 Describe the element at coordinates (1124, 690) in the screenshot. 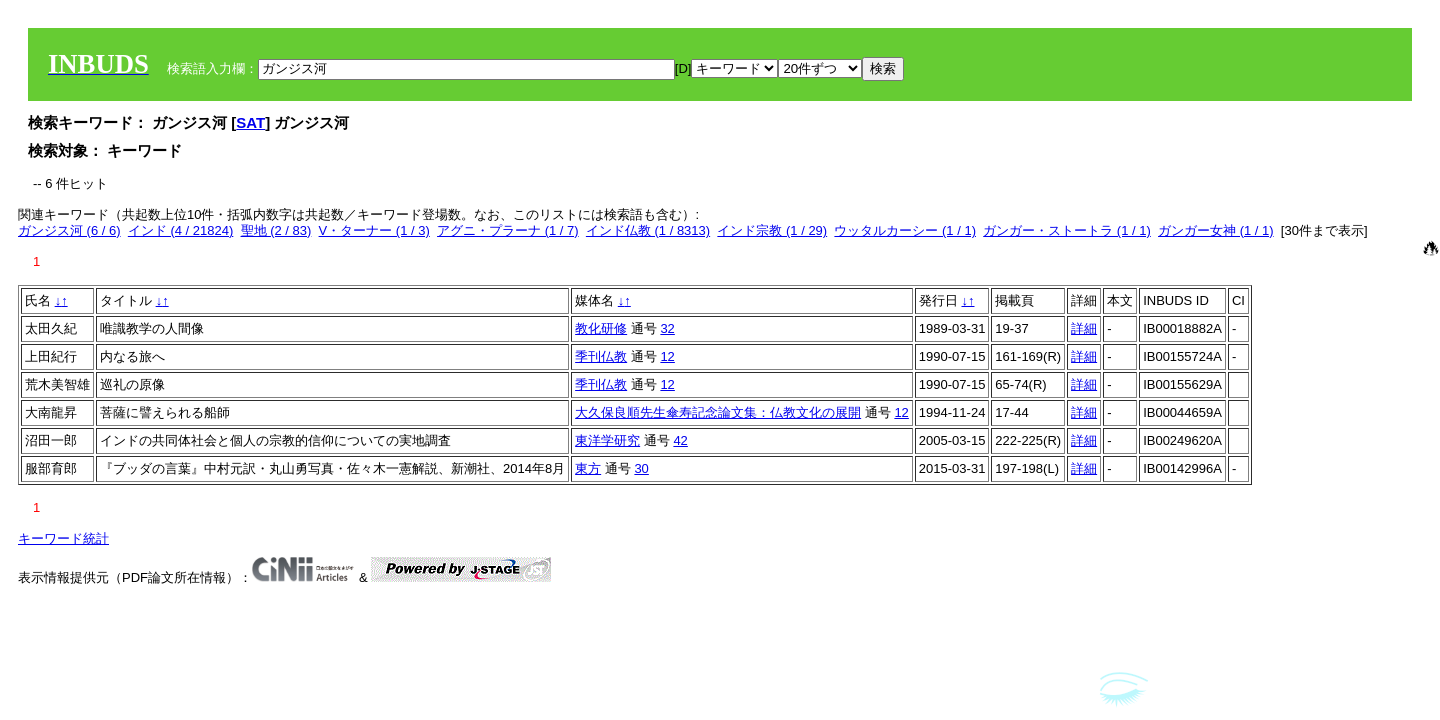

I see `access beauty or makeup settings` at that location.